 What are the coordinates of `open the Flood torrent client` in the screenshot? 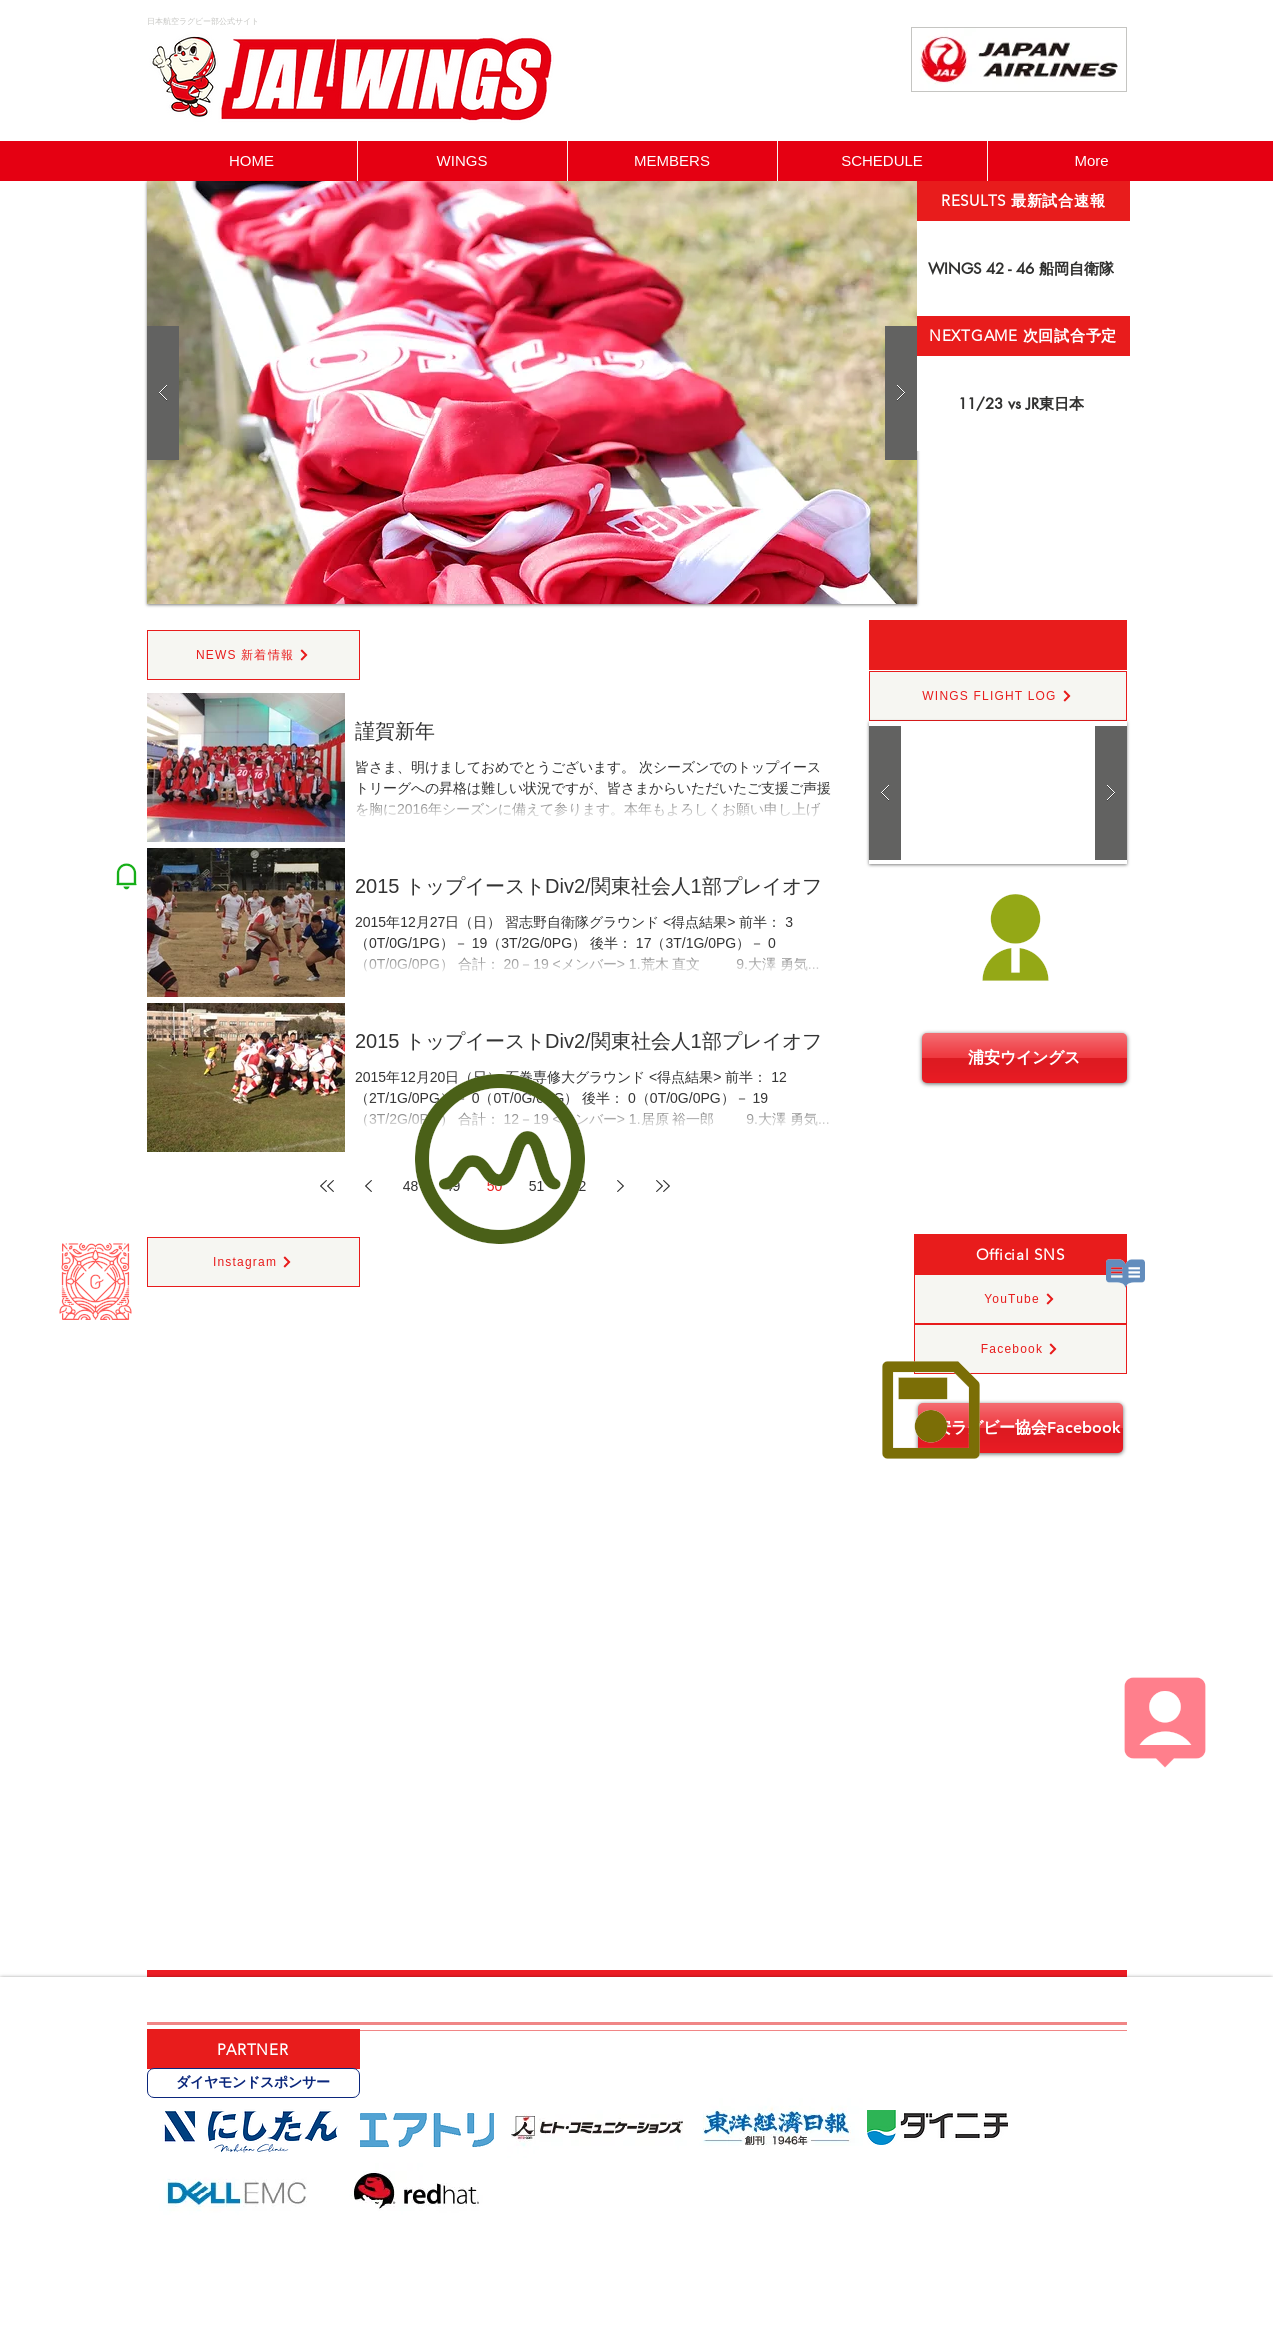 It's located at (500, 1159).